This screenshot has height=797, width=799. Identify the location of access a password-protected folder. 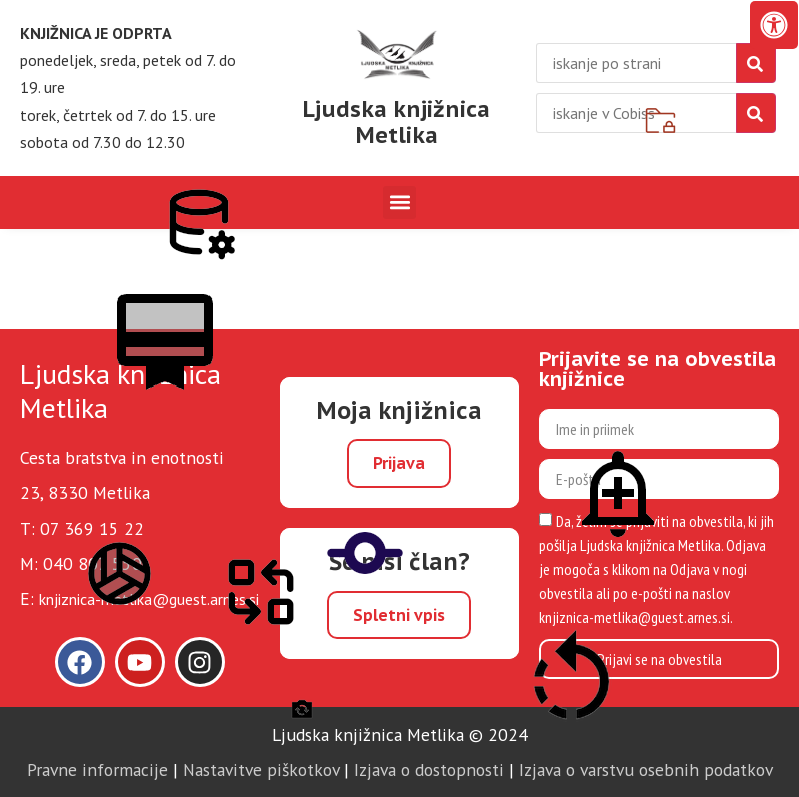
(660, 120).